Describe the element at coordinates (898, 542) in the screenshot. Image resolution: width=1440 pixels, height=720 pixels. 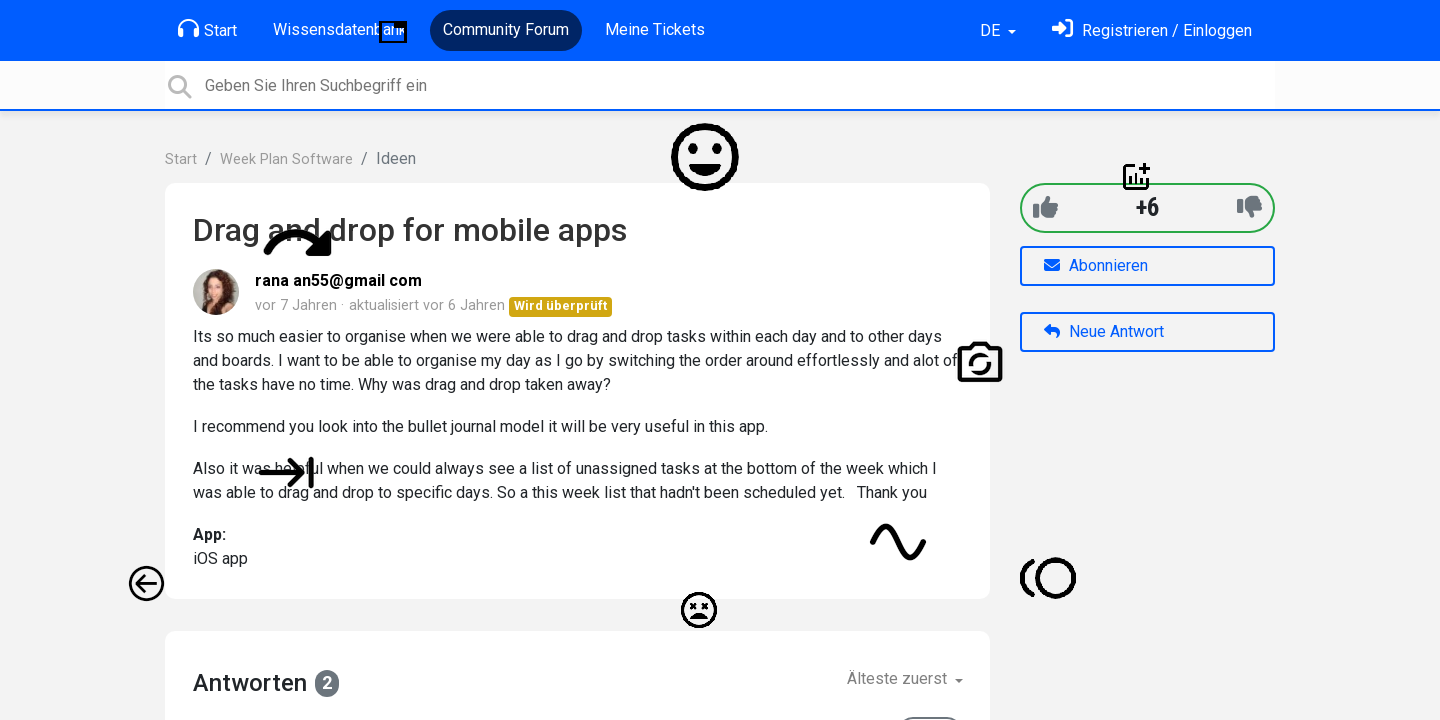
I see `audio or sound wave visualization` at that location.